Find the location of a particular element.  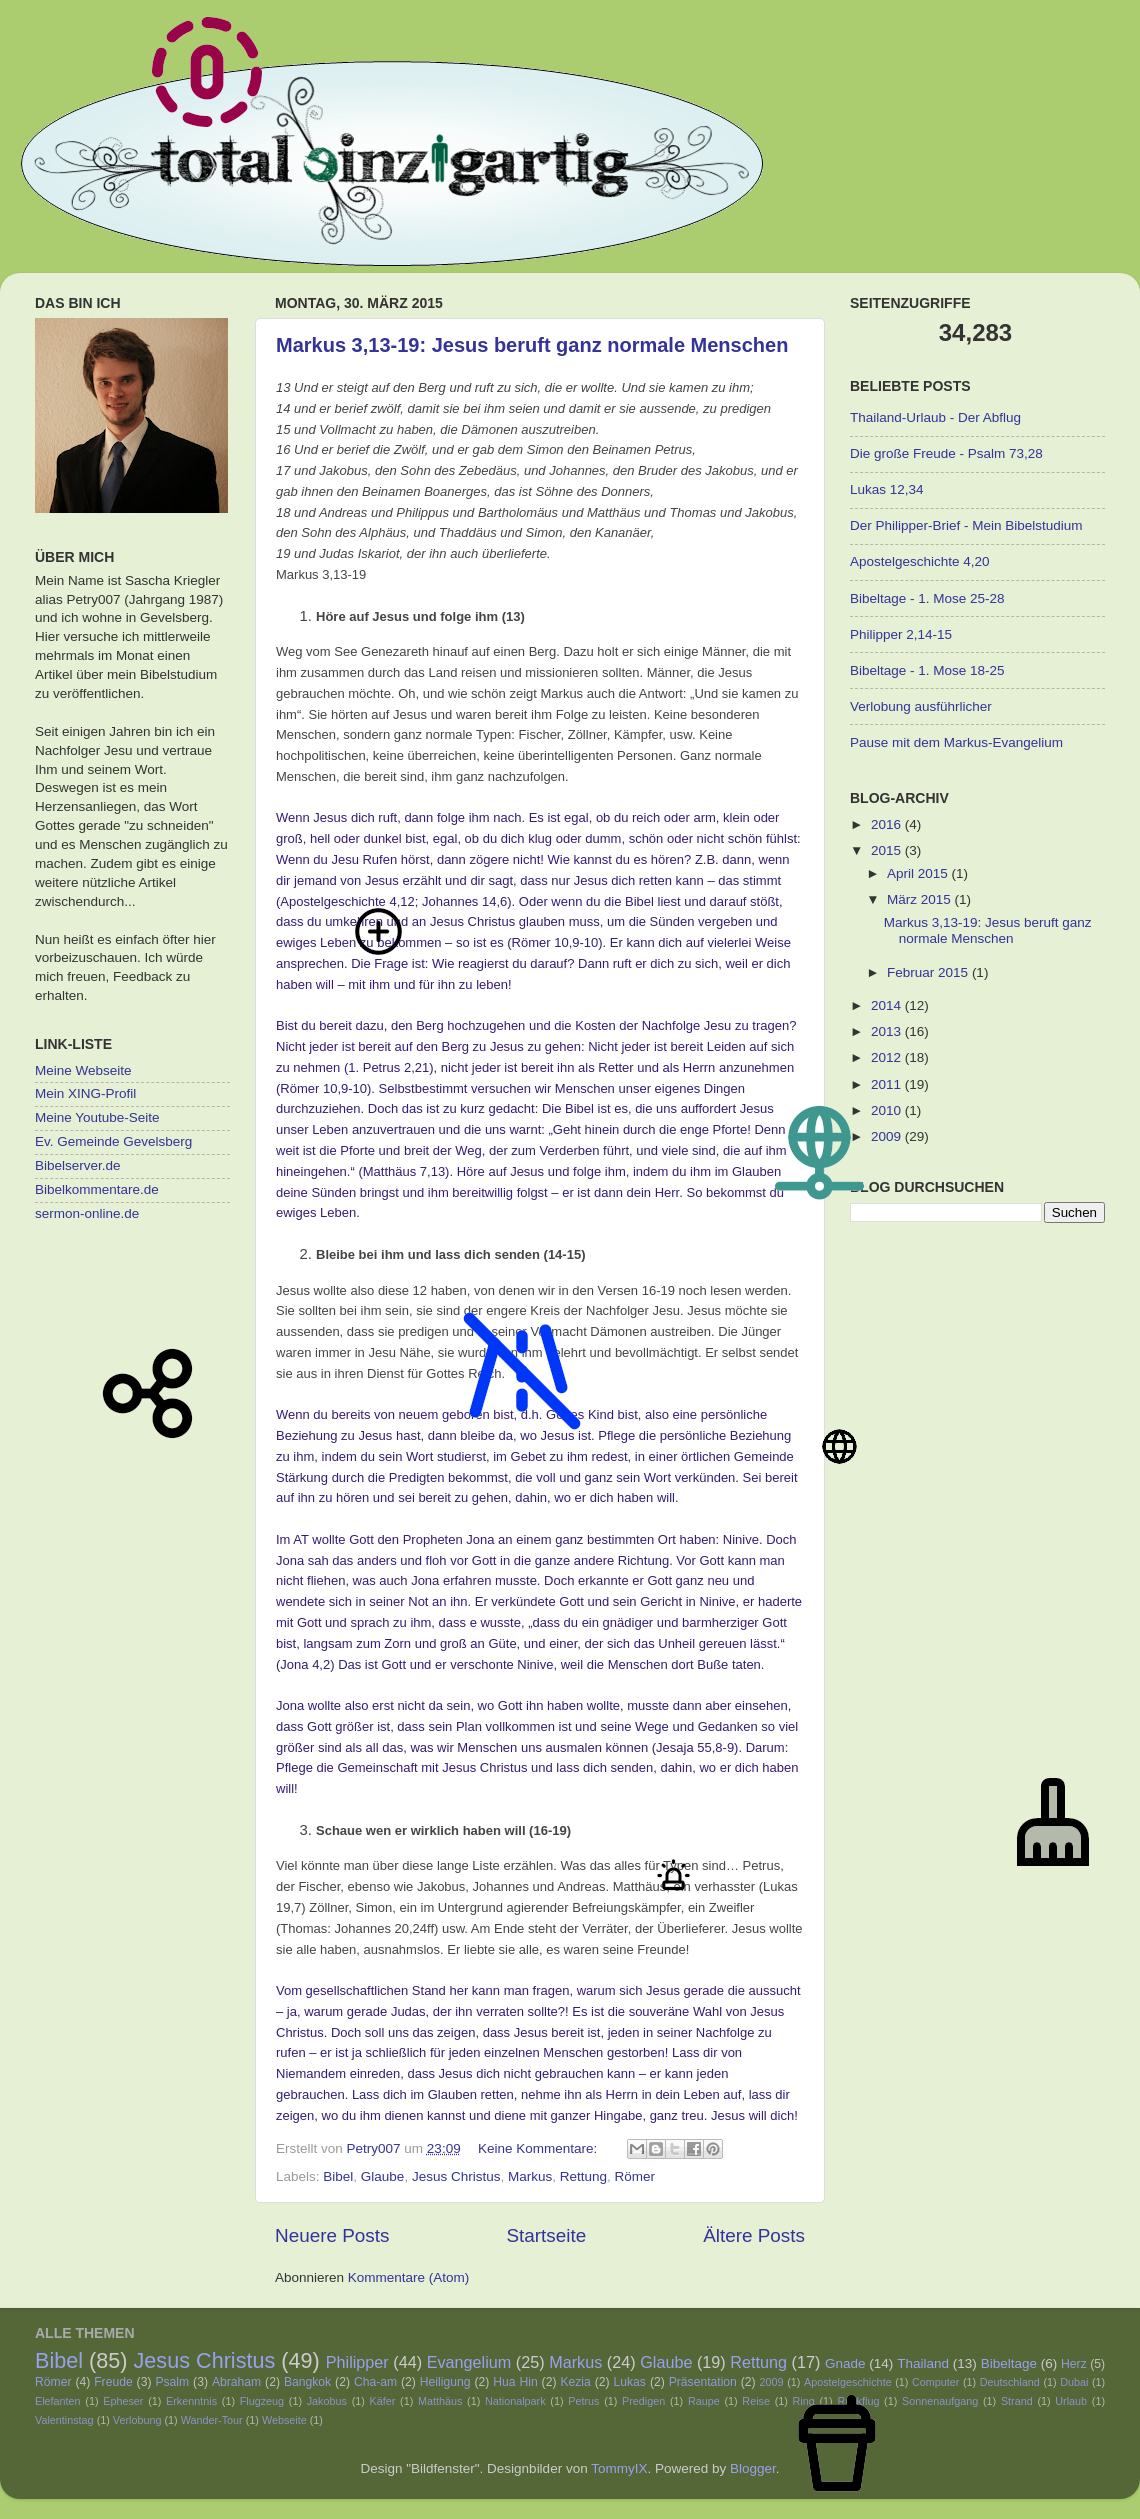

change language settings is located at coordinates (839, 1446).